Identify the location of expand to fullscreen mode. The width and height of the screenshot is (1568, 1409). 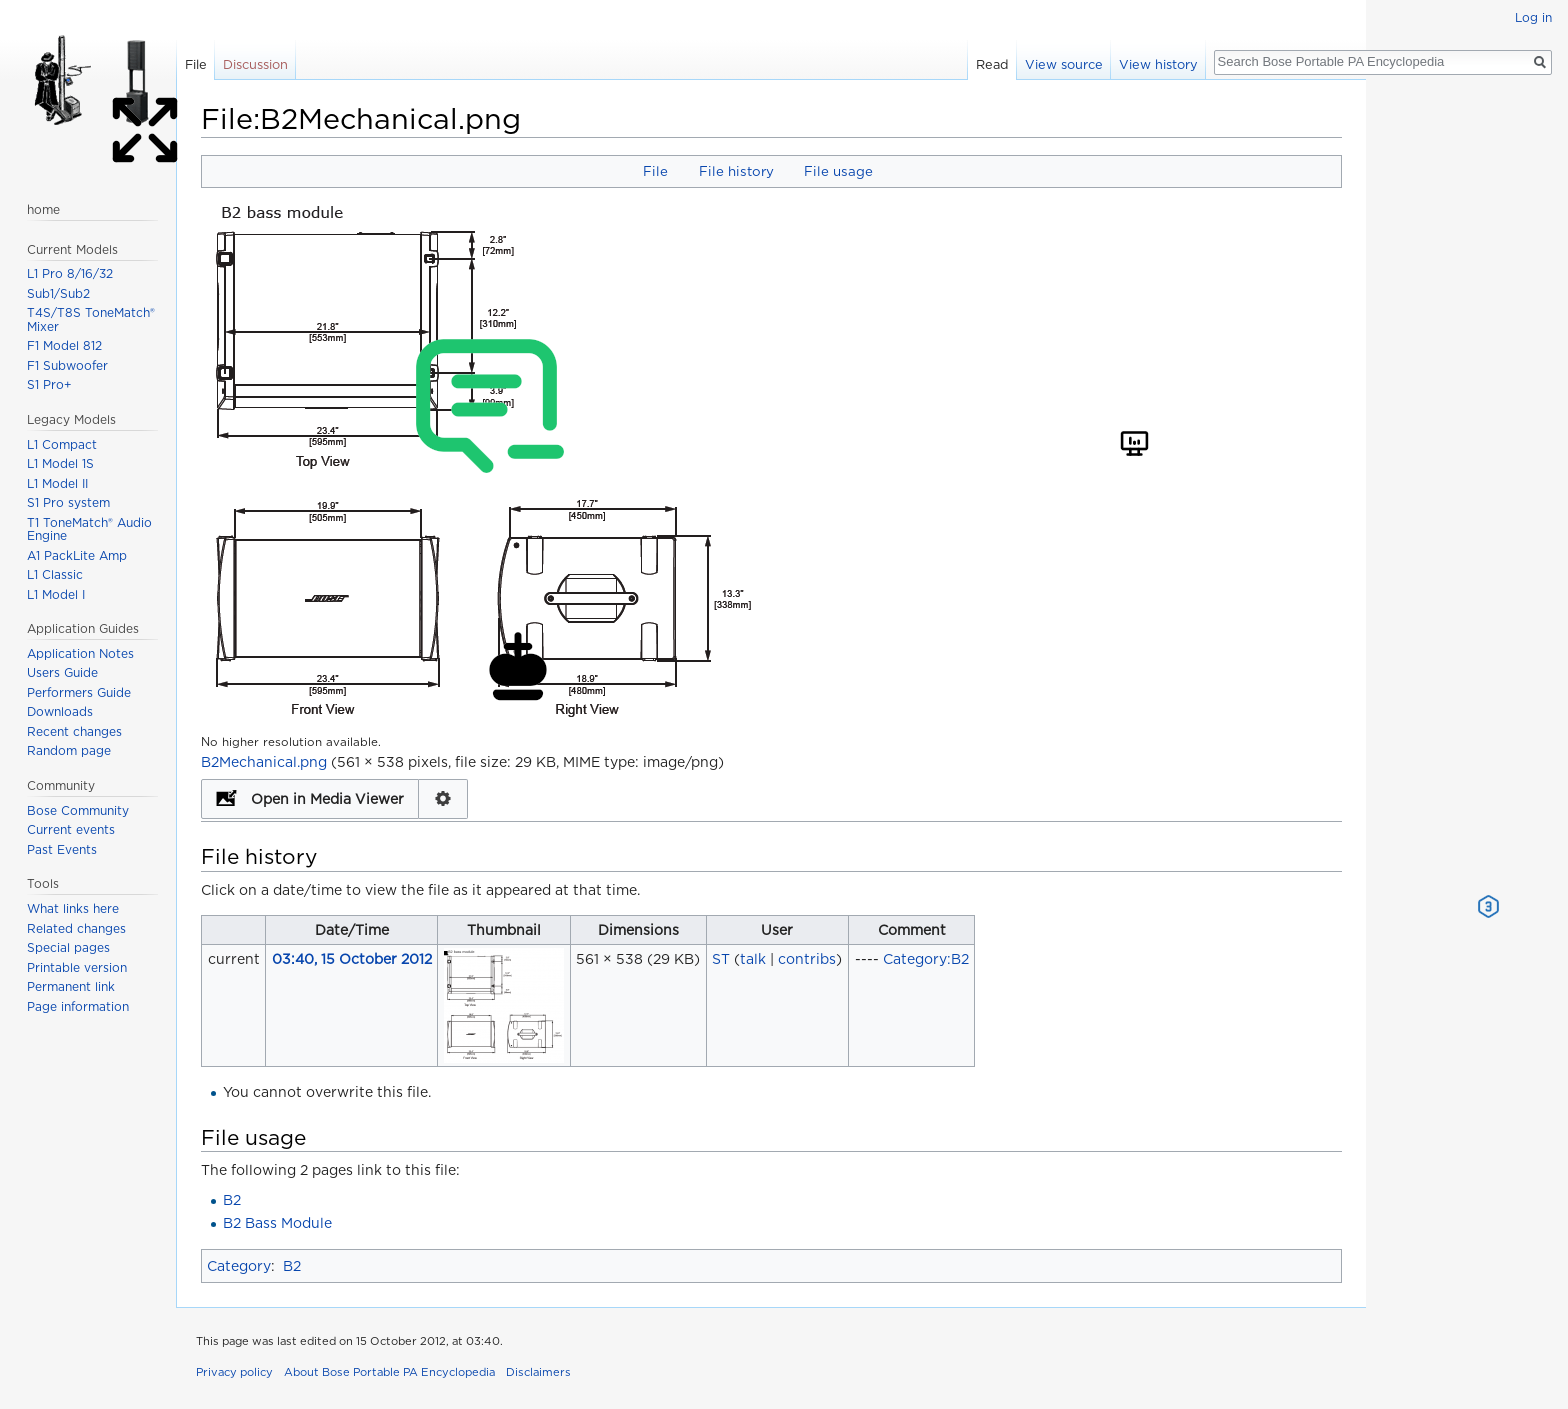
(145, 130).